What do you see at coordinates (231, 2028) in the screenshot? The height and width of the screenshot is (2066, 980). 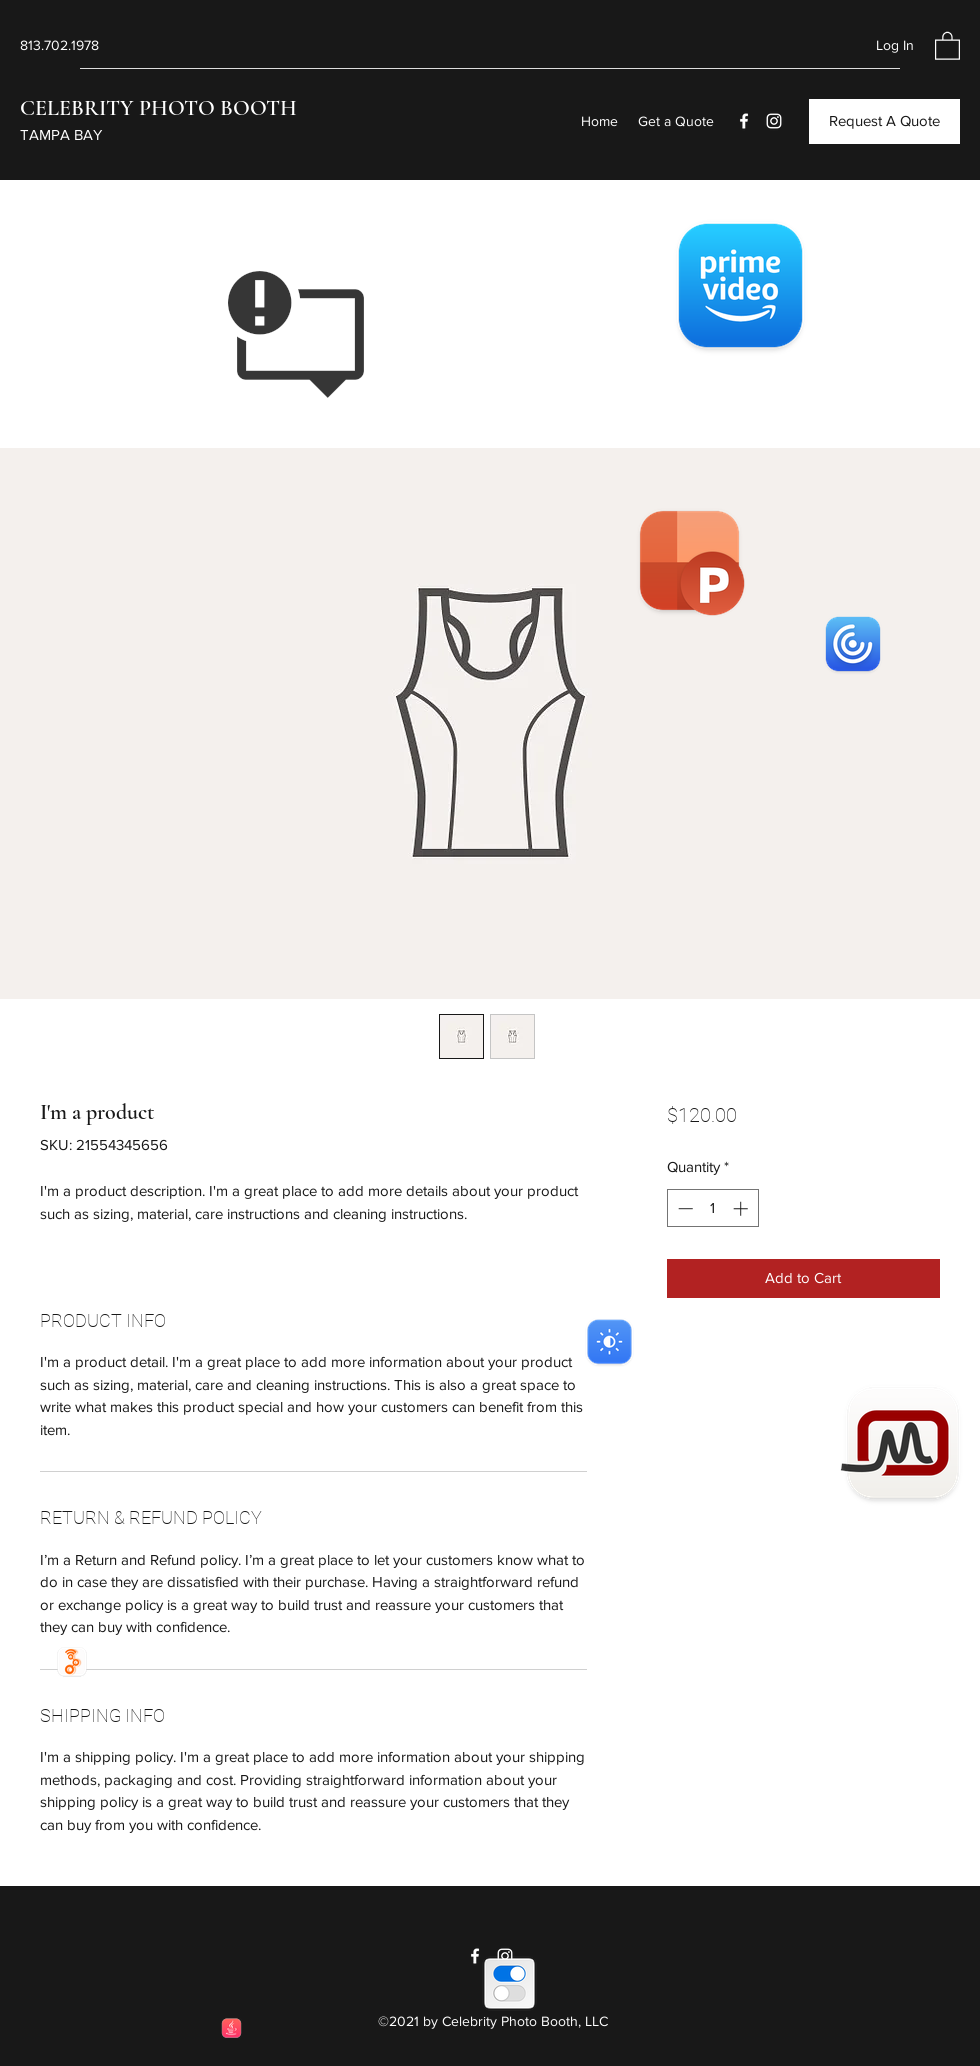 I see `open java application settings` at bounding box center [231, 2028].